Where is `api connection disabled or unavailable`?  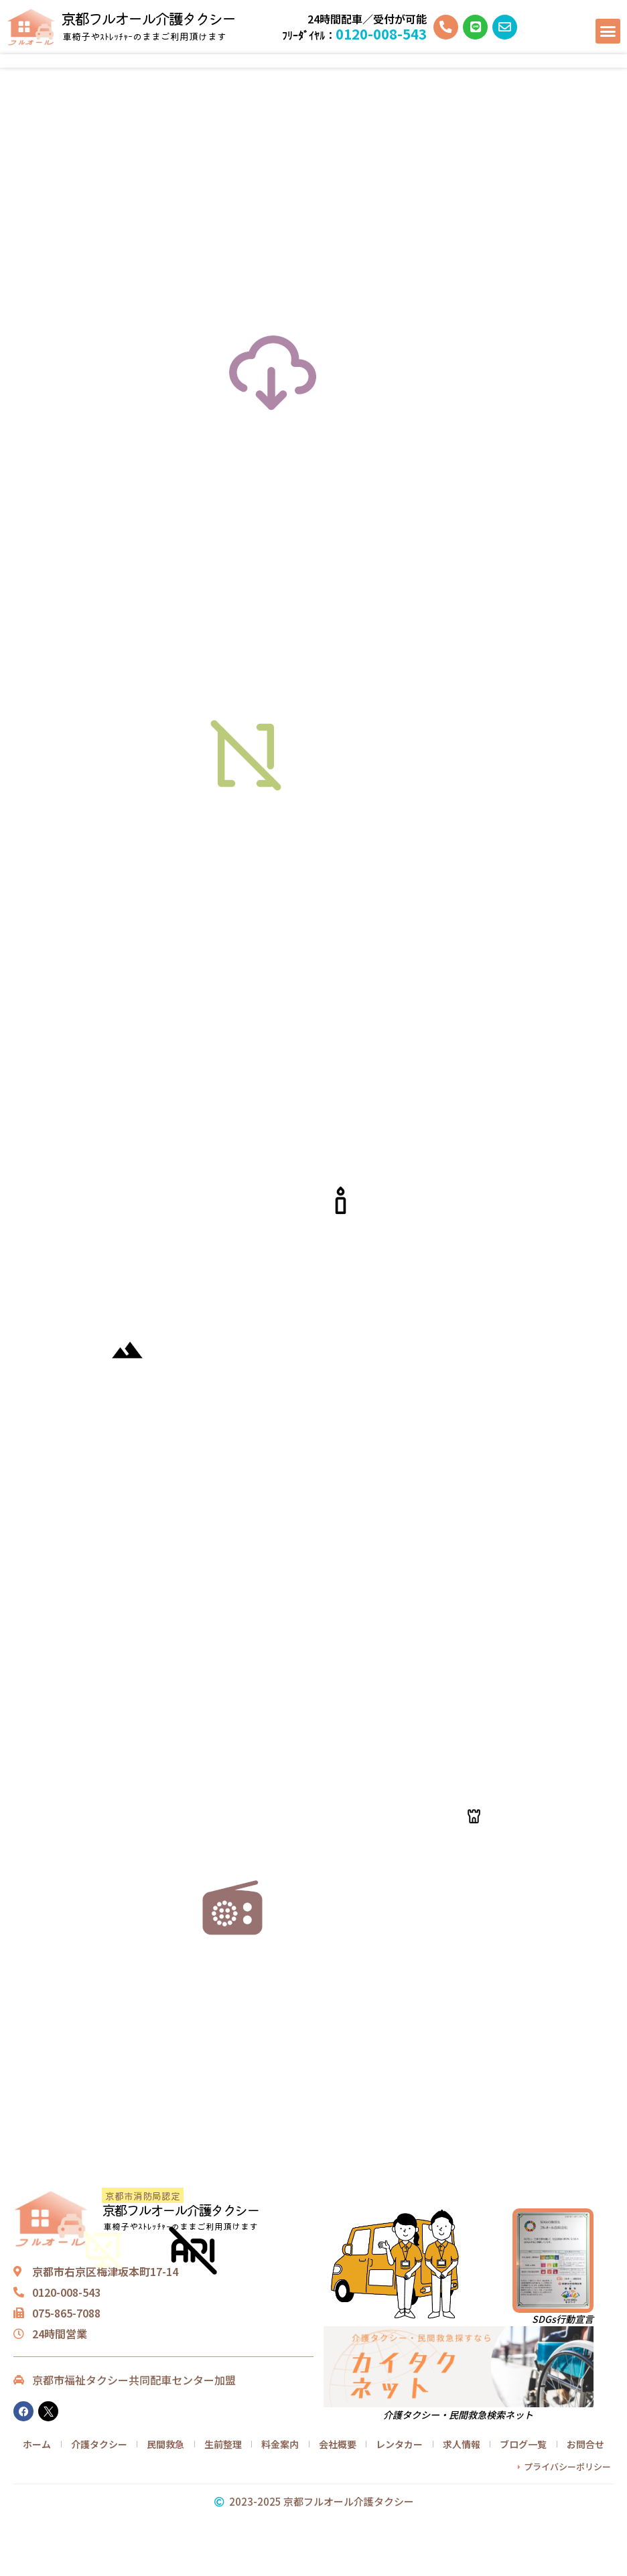
api connection disabled or unavailable is located at coordinates (193, 2251).